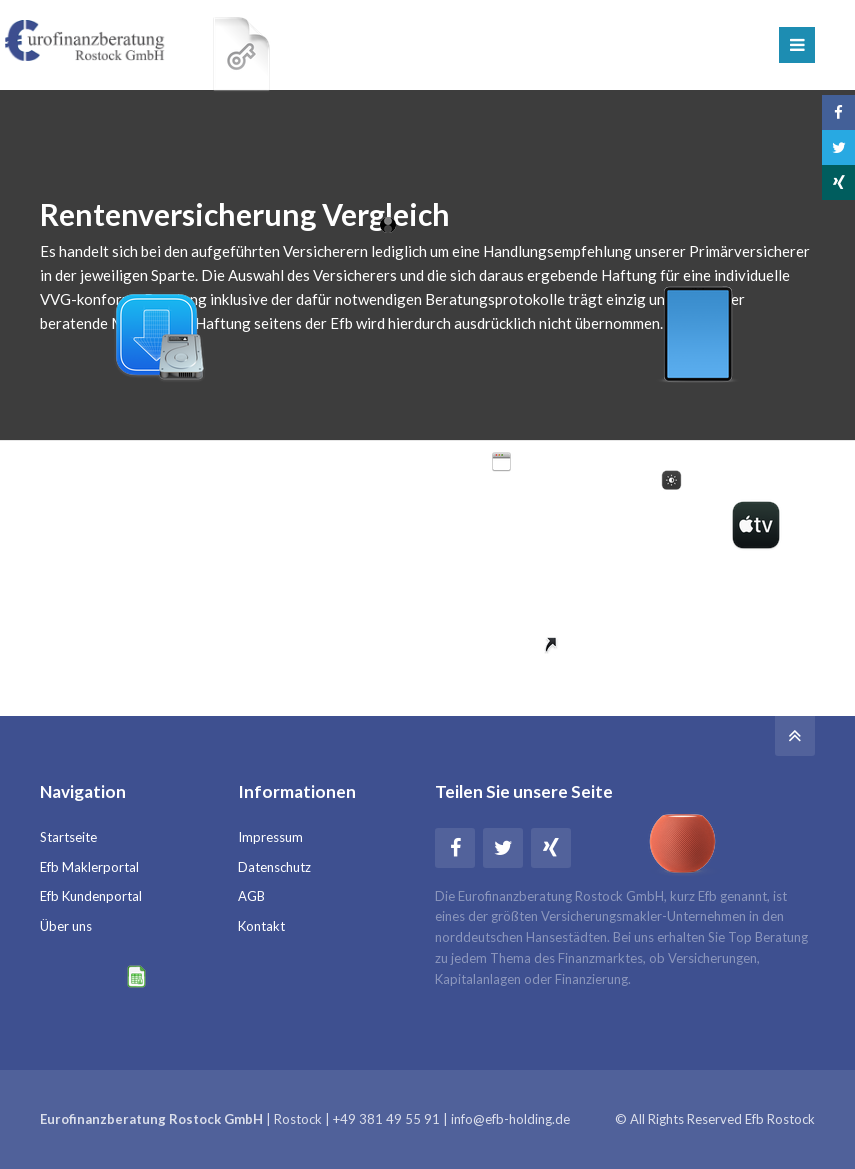 The height and width of the screenshot is (1169, 855). I want to click on indicates a file or folder alias/shortcut, so click(592, 606).